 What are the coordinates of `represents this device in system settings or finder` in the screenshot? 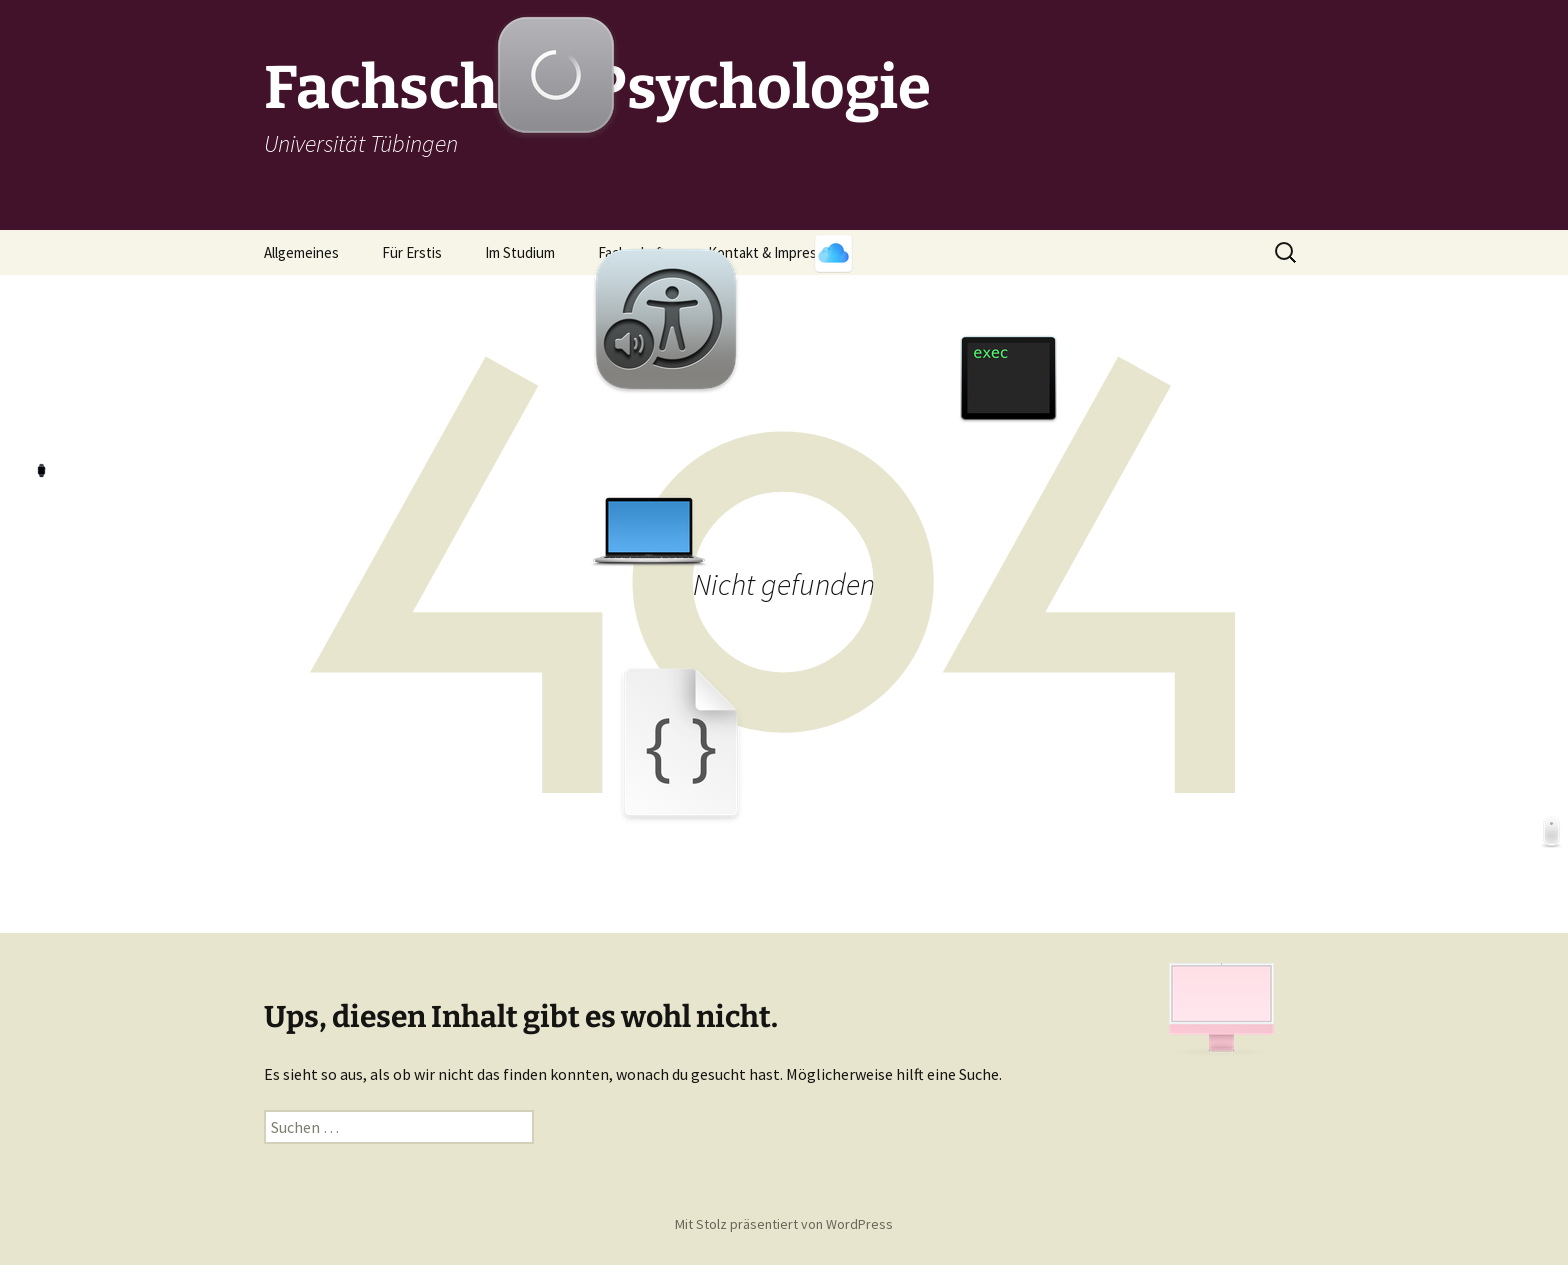 It's located at (649, 522).